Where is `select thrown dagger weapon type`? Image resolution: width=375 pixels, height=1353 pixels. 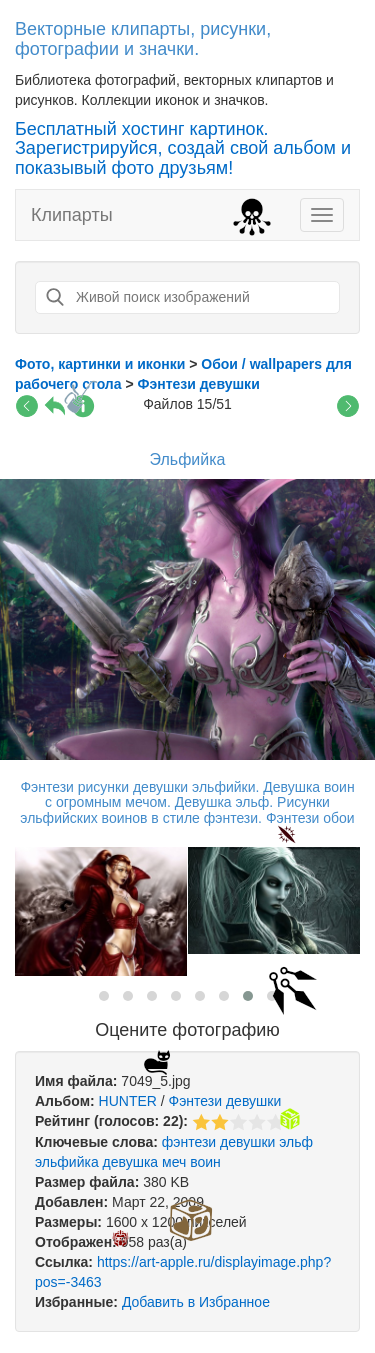 select thrown dagger weapon type is located at coordinates (293, 991).